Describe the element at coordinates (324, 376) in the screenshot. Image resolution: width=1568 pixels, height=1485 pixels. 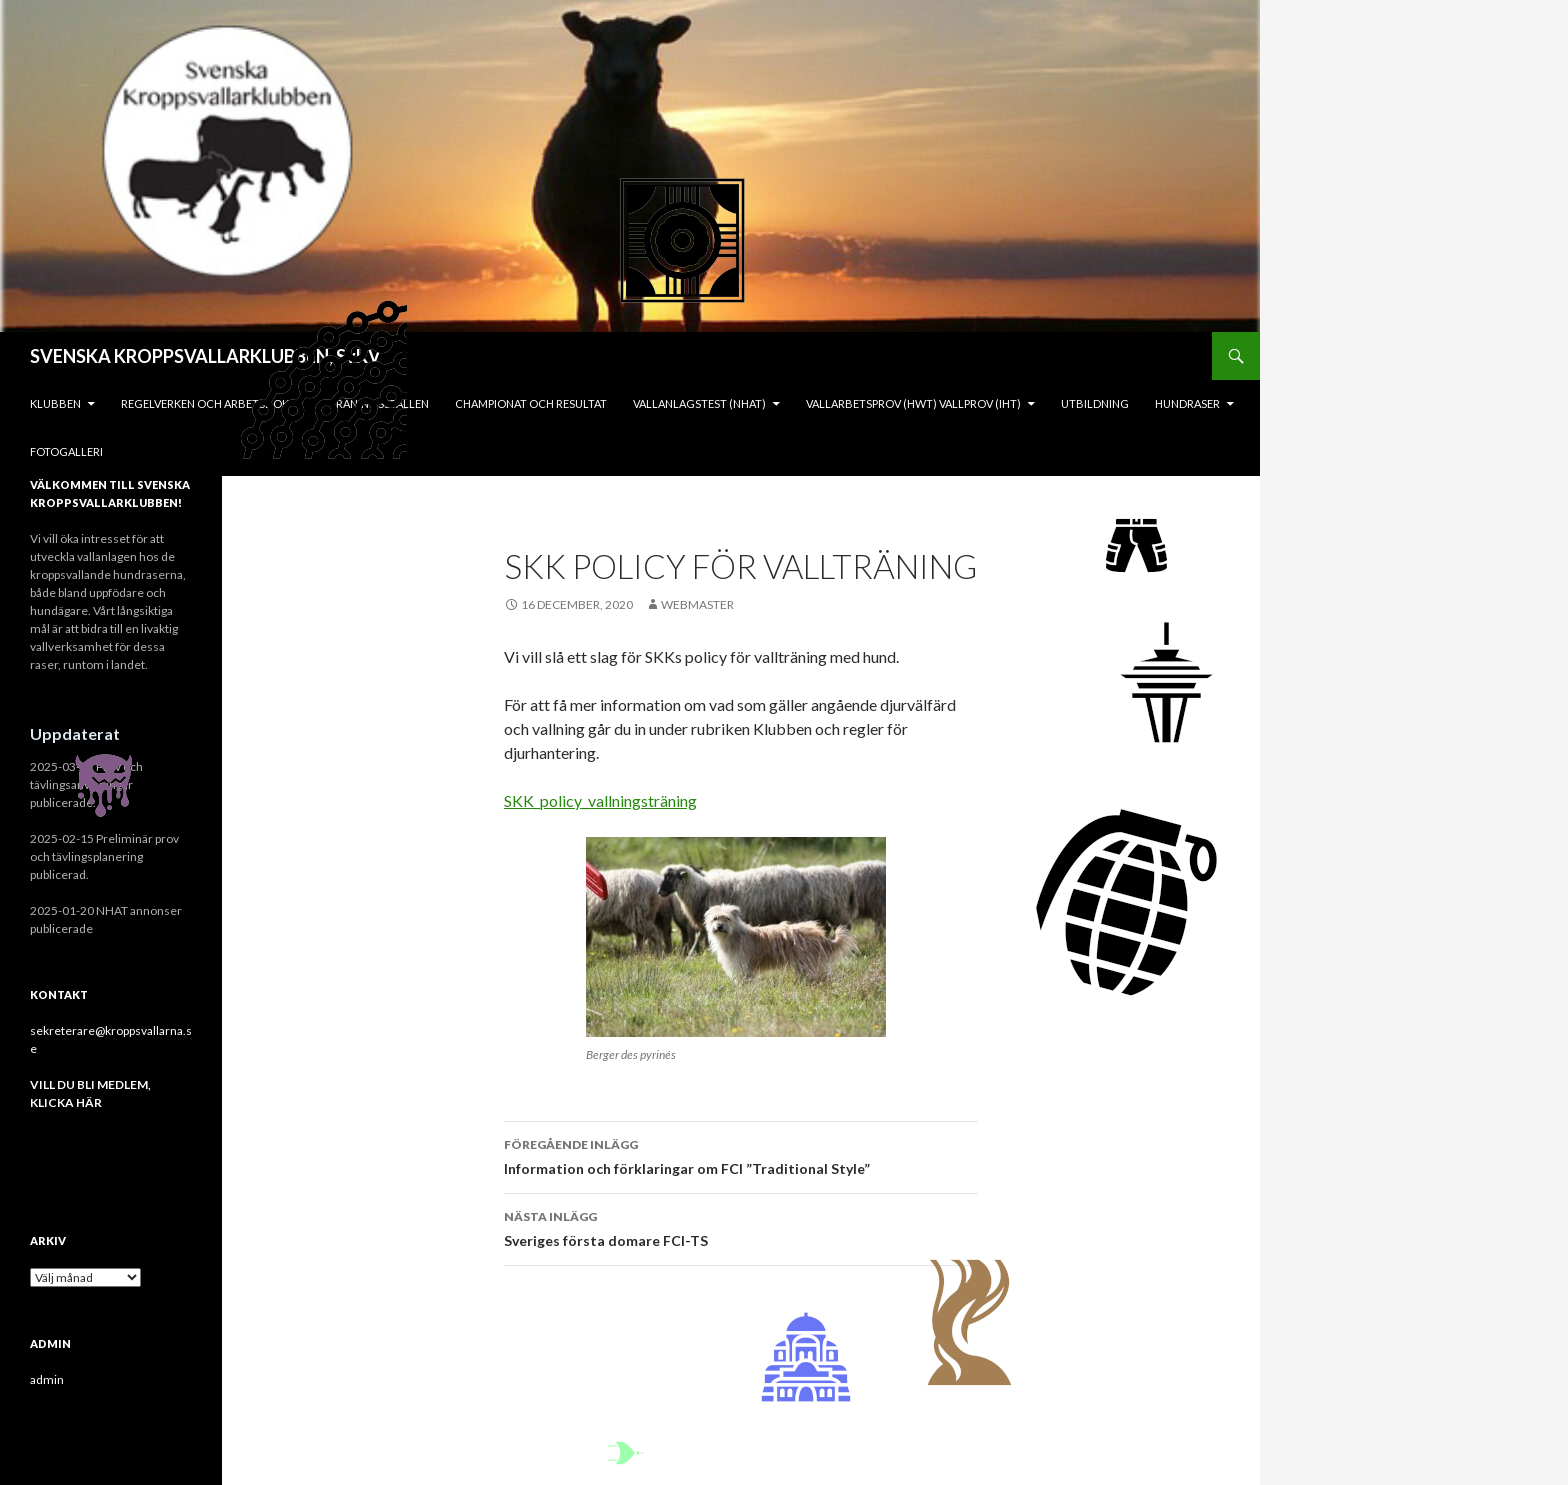
I see `indicates a secure or encrypted connection` at that location.